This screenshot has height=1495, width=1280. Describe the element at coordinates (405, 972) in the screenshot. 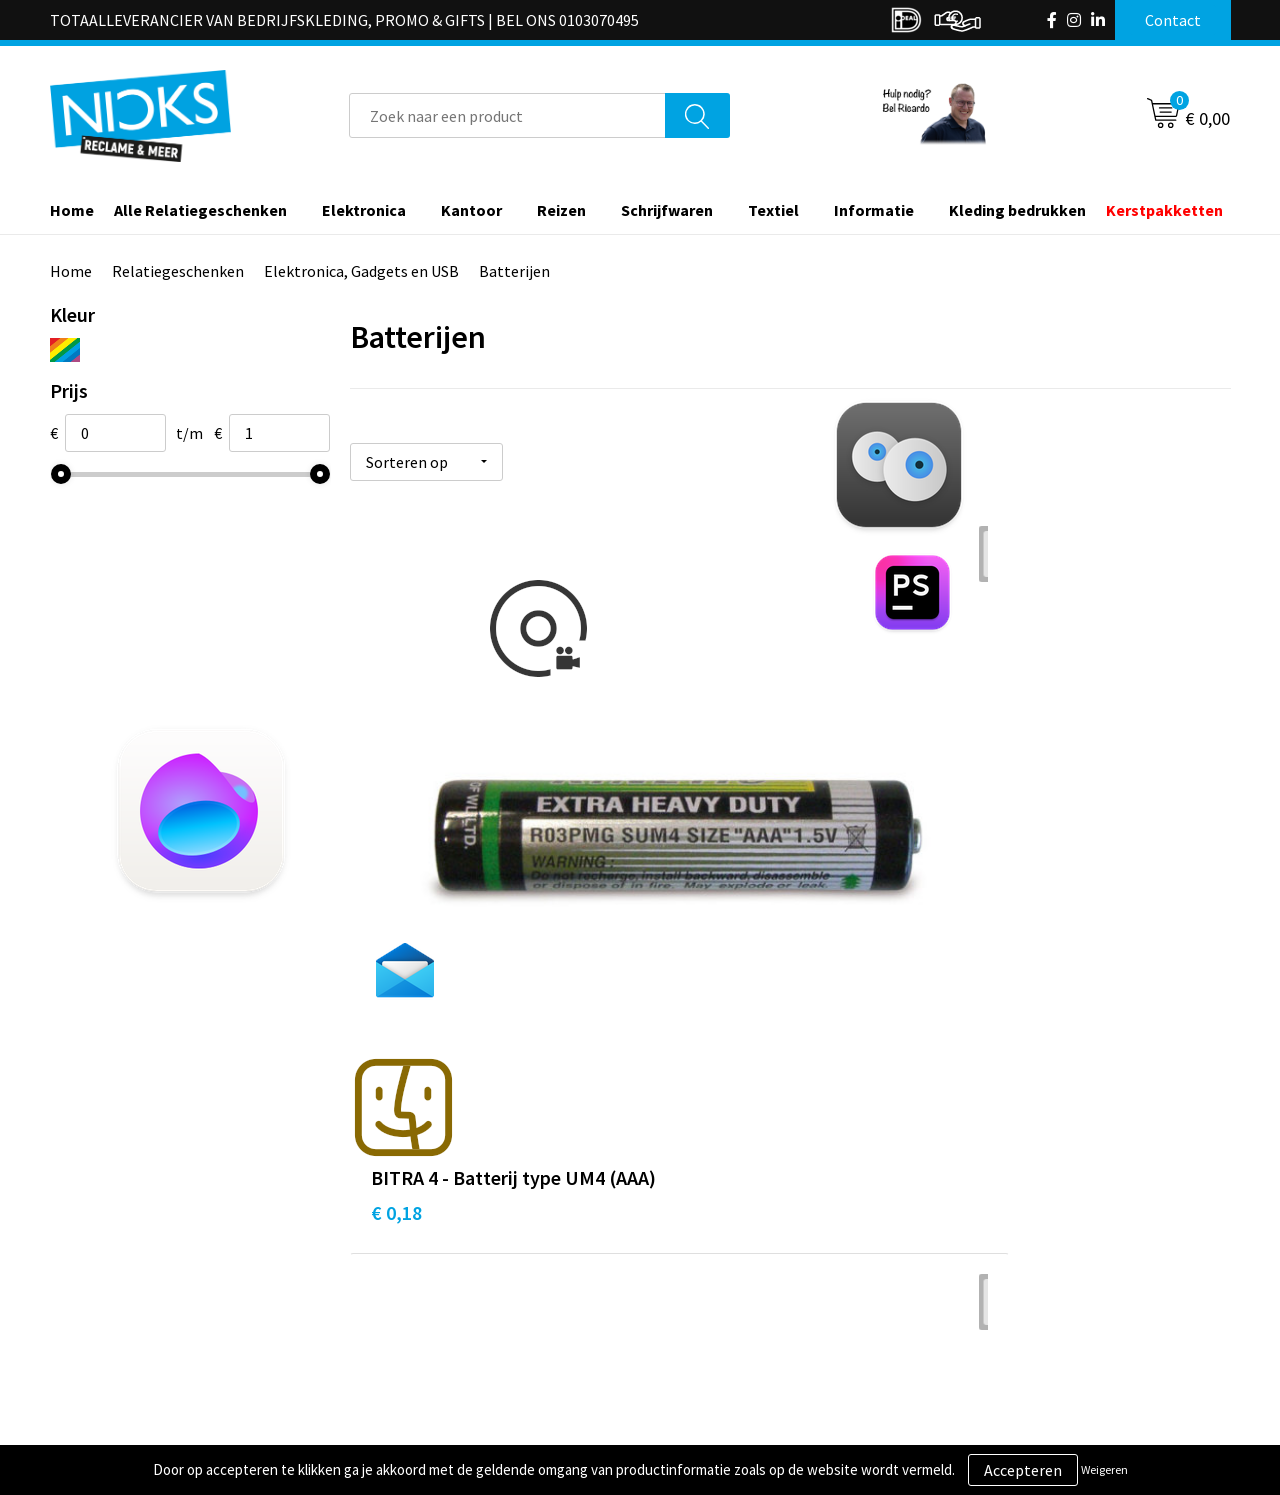

I see `open the mail app` at that location.